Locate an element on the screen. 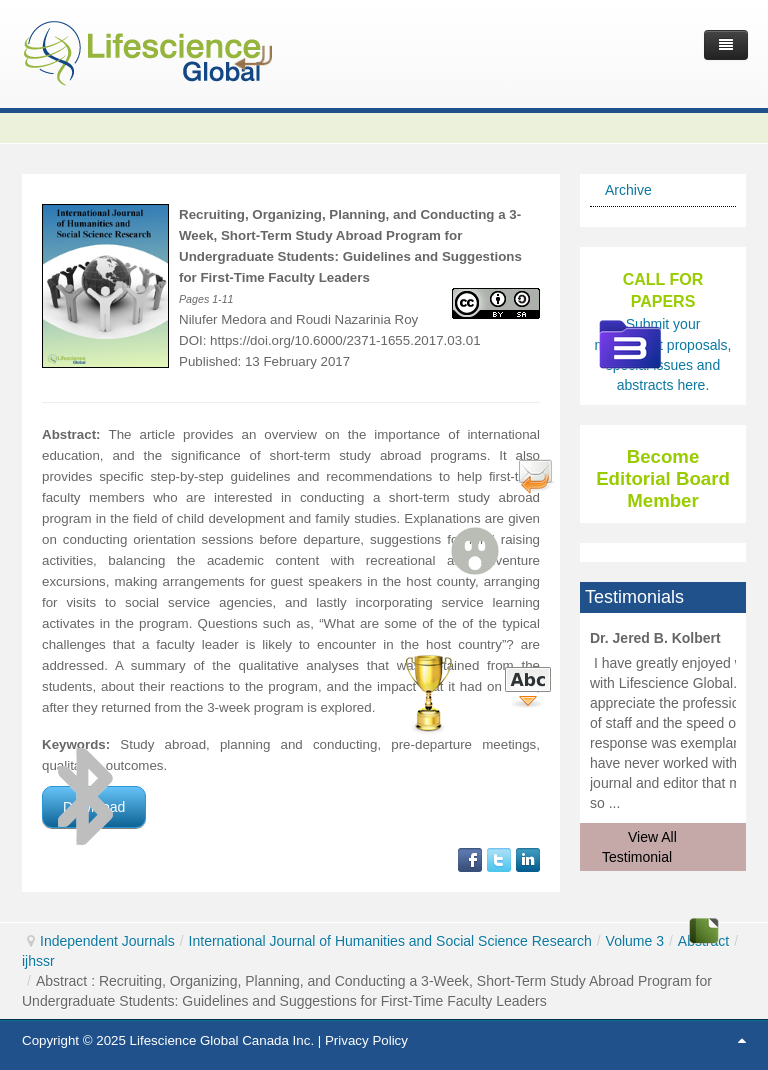  reply to the sender of this email is located at coordinates (535, 473).